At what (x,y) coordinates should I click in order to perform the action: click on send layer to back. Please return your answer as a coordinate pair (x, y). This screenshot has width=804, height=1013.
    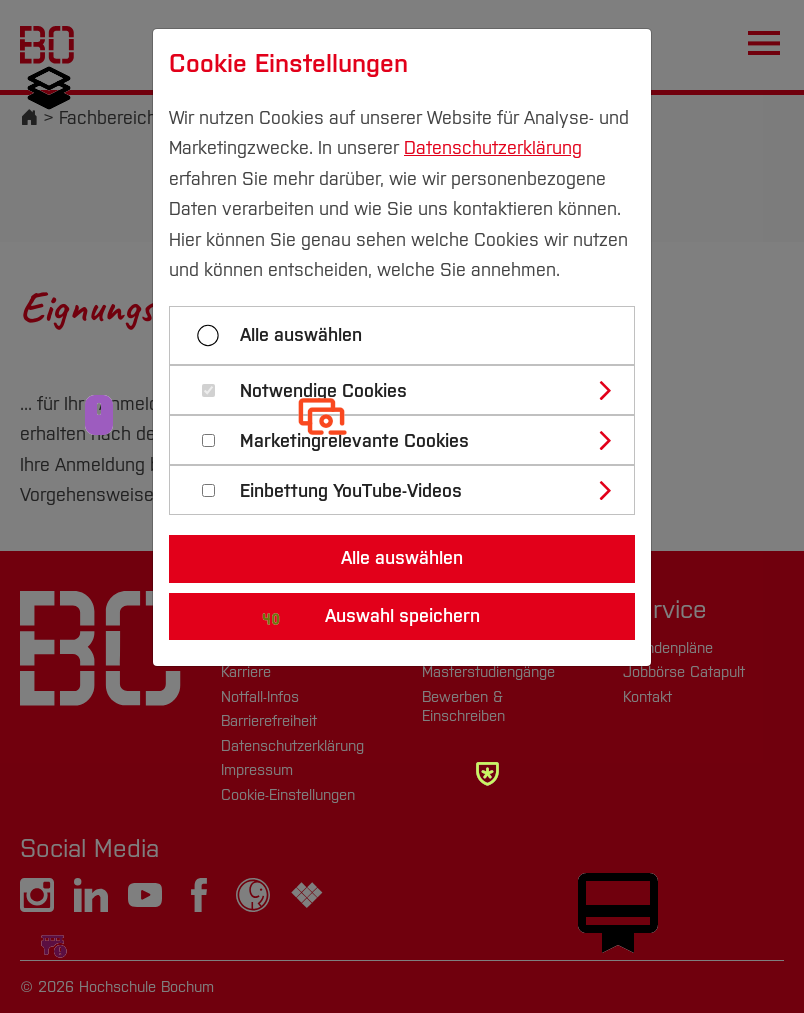
    Looking at the image, I should click on (49, 88).